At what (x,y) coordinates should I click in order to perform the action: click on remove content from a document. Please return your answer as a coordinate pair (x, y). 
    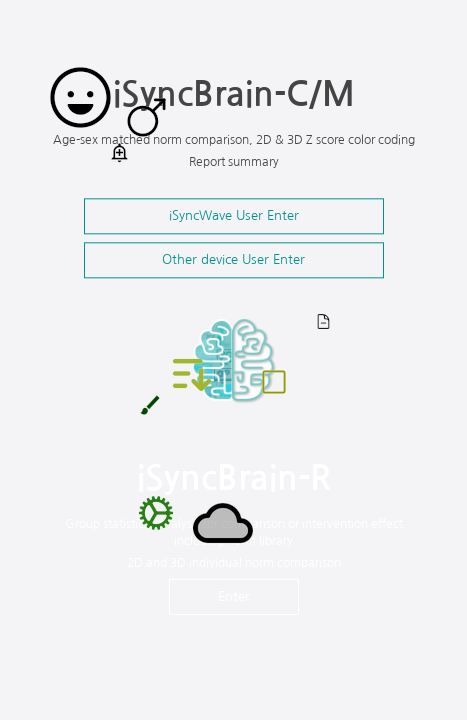
    Looking at the image, I should click on (323, 321).